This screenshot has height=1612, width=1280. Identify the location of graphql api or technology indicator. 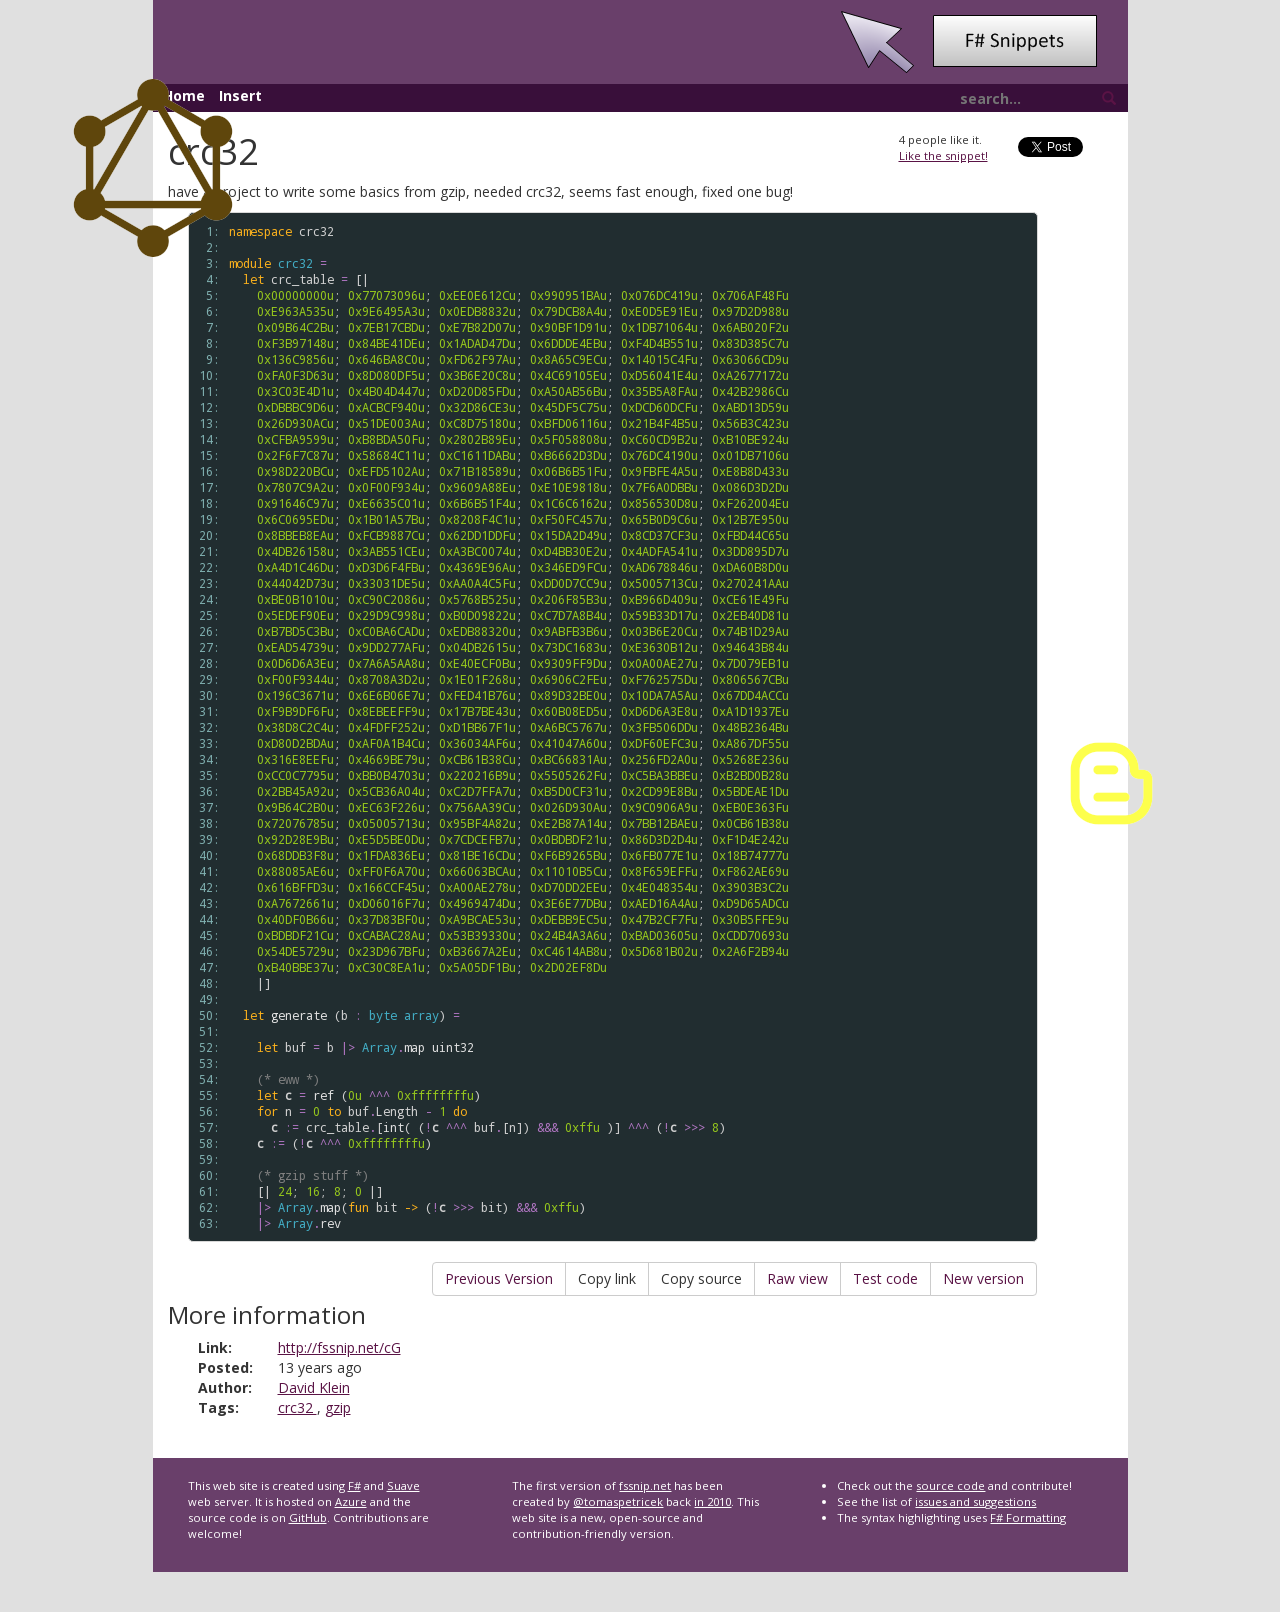
(153, 168).